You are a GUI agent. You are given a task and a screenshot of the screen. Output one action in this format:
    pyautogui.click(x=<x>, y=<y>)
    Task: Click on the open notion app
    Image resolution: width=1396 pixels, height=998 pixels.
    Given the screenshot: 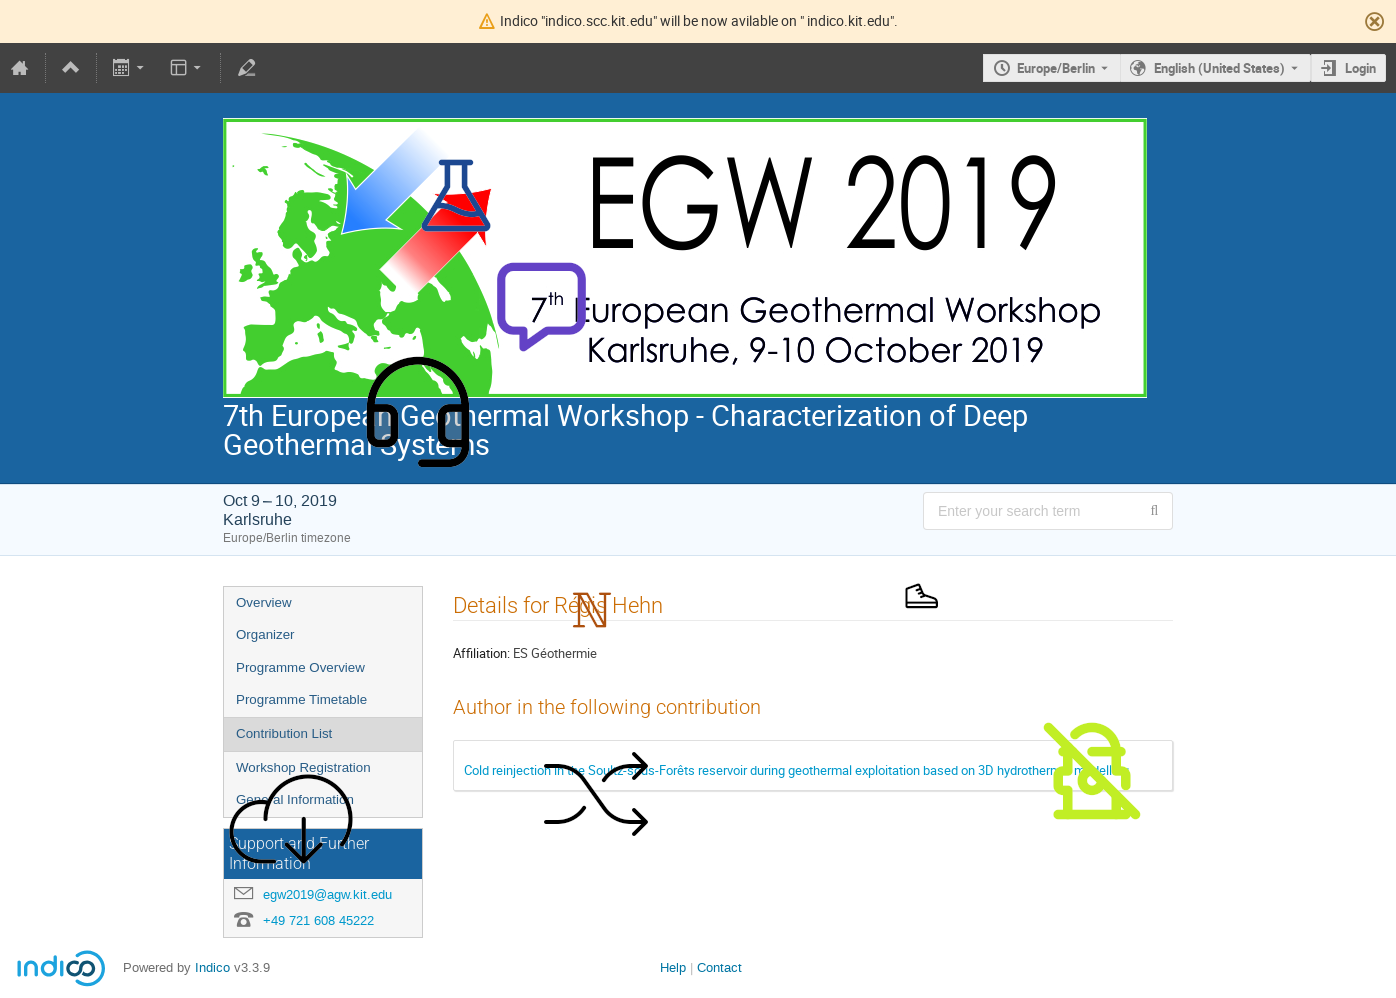 What is the action you would take?
    pyautogui.click(x=592, y=610)
    